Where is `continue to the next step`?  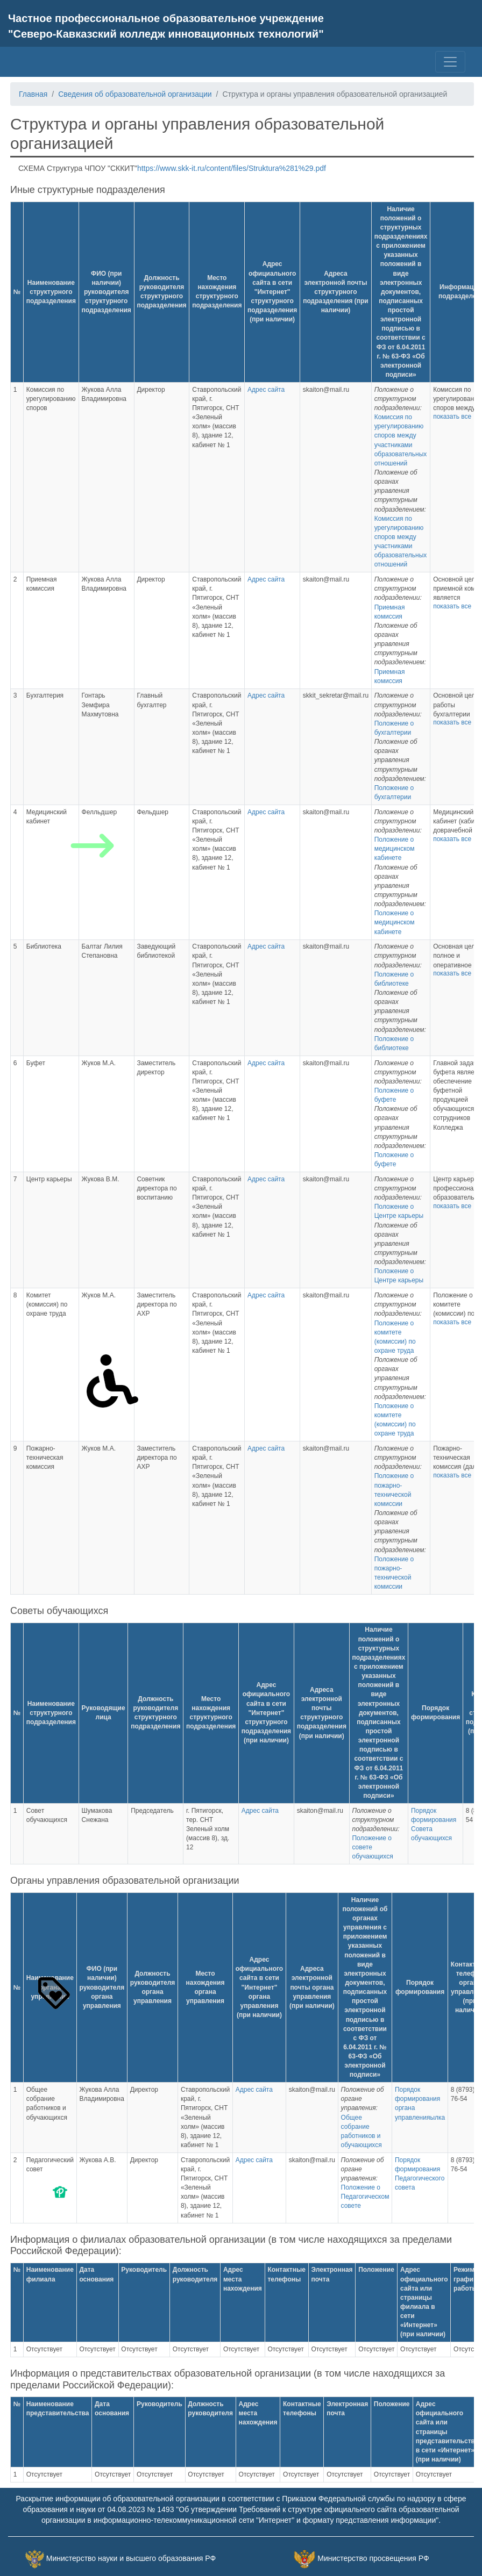
continue to the next step is located at coordinates (92, 845).